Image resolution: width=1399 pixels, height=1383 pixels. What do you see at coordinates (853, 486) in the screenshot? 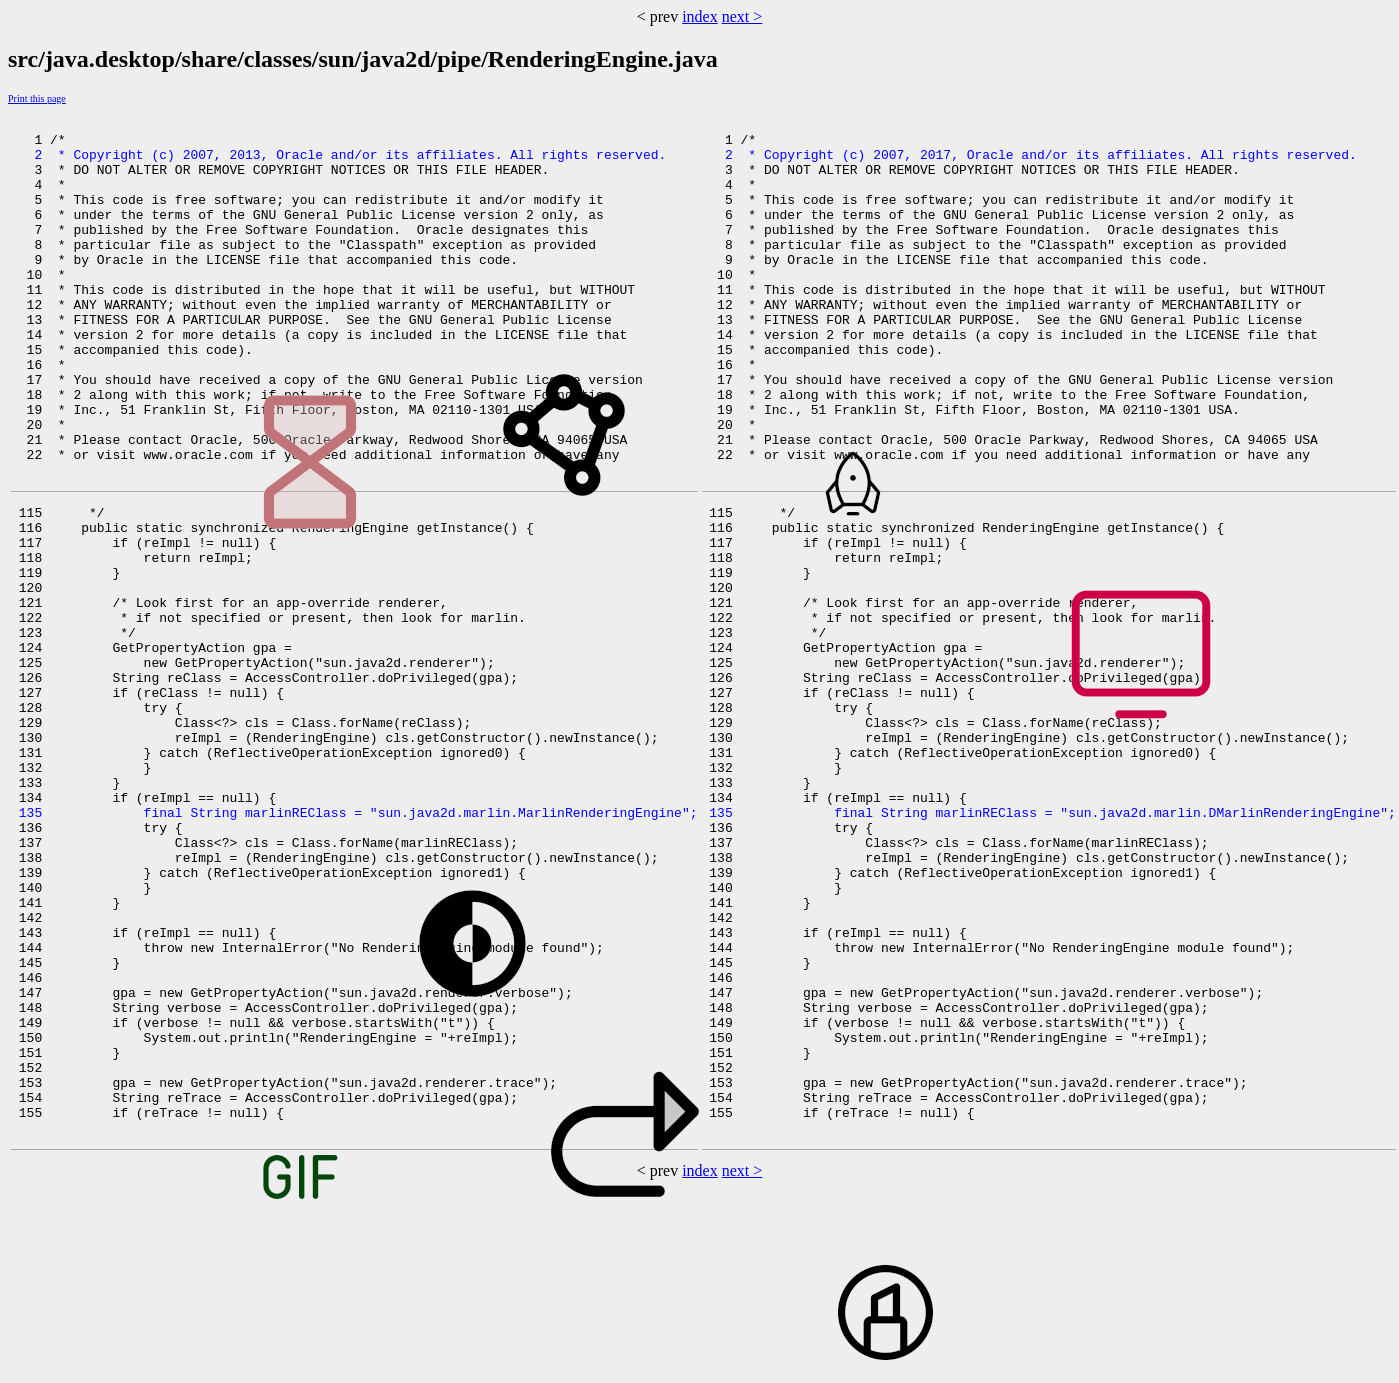
I see `launch or deploy an application` at bounding box center [853, 486].